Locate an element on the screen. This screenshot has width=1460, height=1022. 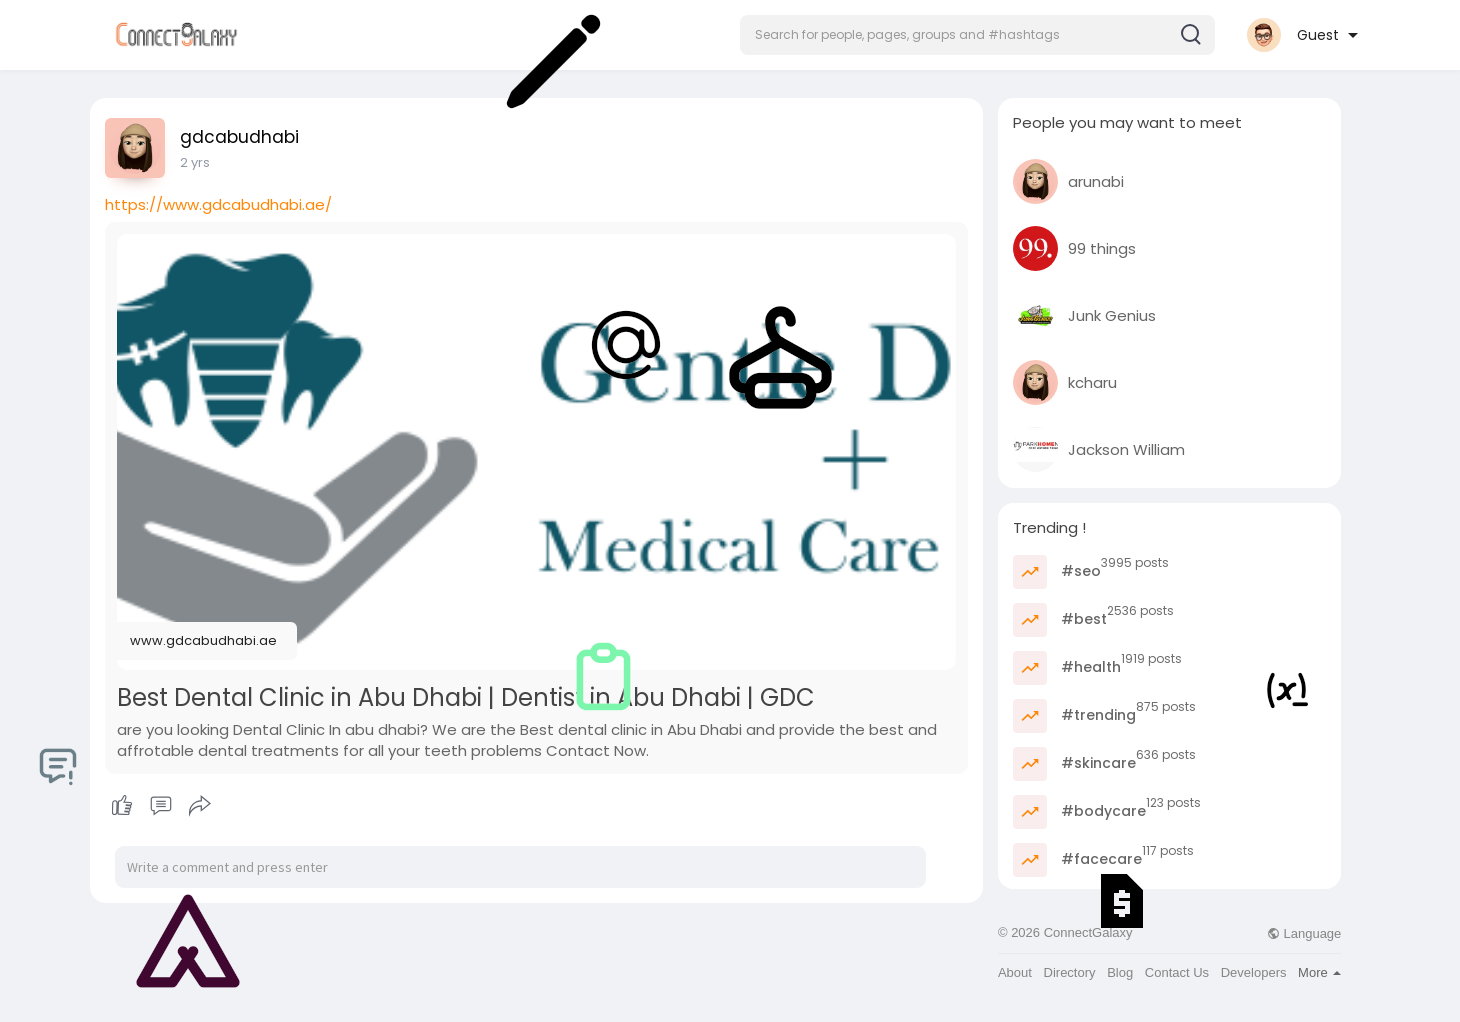
mention a user or tag someone is located at coordinates (626, 345).